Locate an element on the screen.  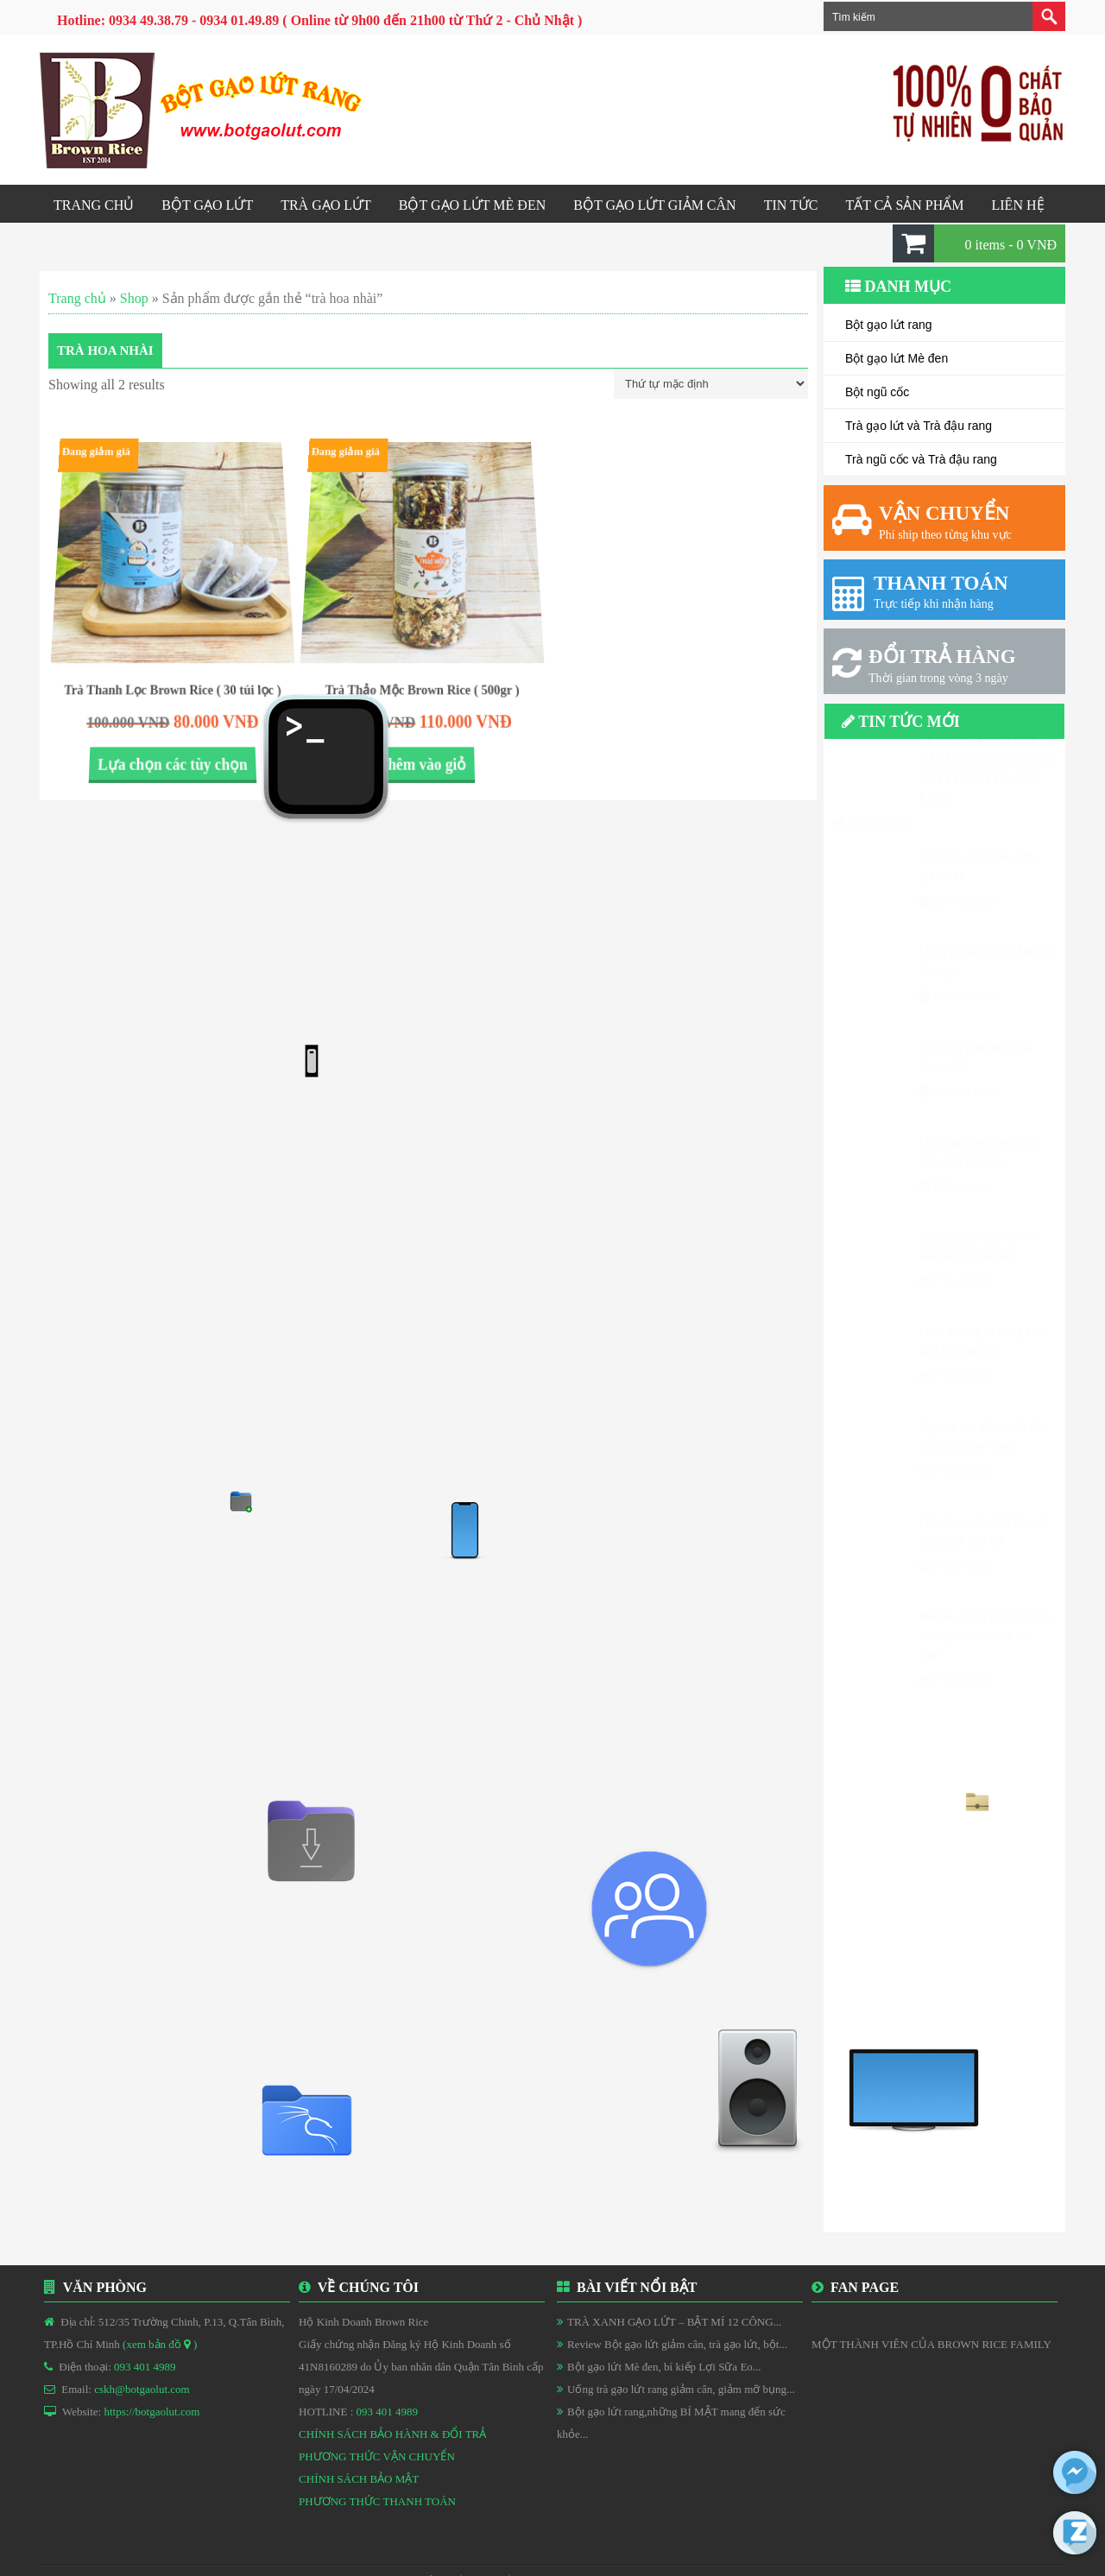
access sound or audio settings is located at coordinates (757, 2087).